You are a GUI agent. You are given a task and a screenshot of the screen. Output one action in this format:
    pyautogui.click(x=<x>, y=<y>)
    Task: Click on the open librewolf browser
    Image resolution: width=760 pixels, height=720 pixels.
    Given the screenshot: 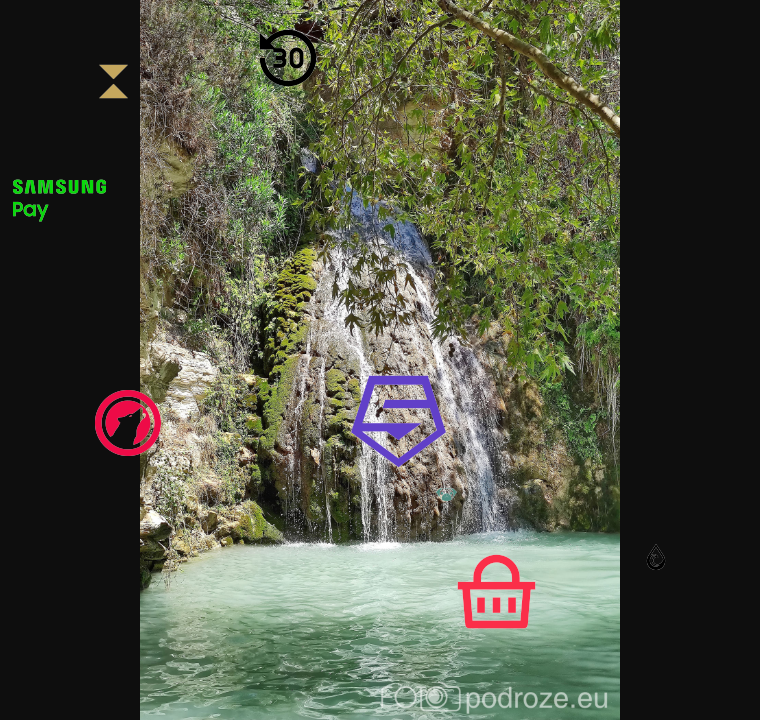 What is the action you would take?
    pyautogui.click(x=128, y=423)
    